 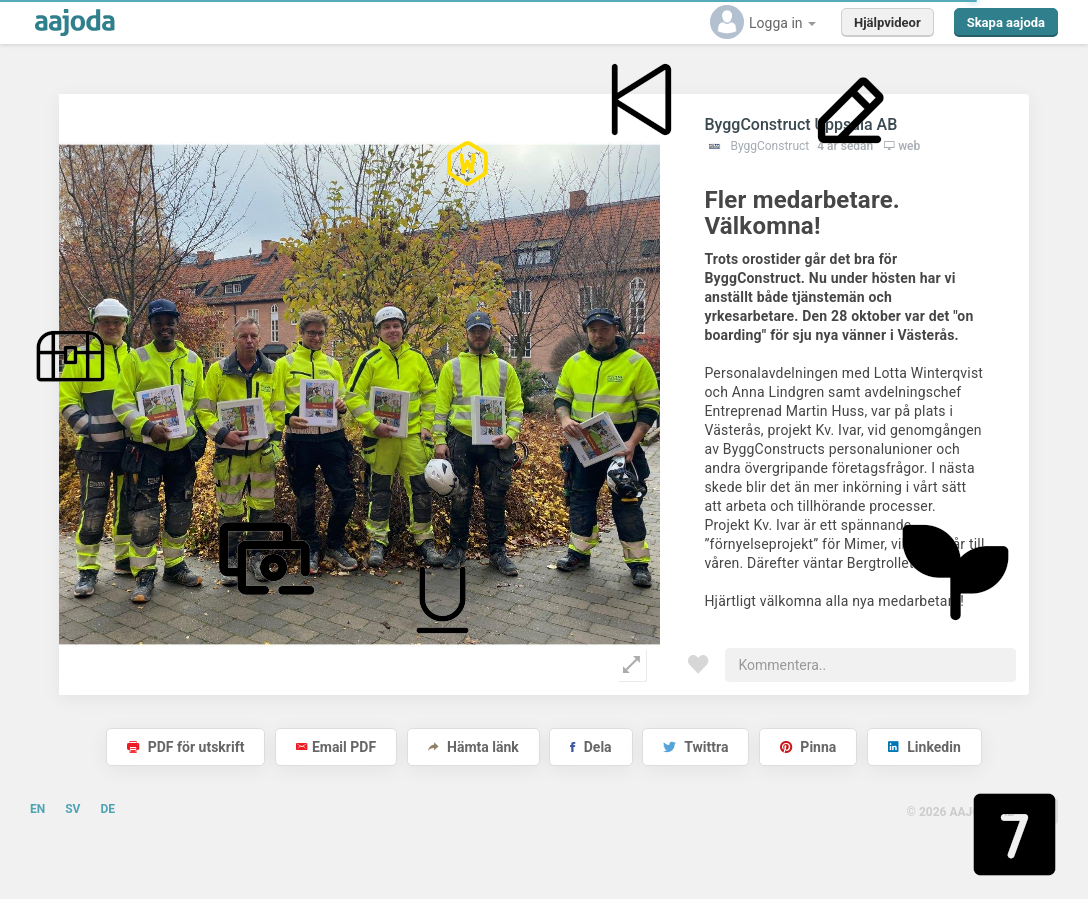 What do you see at coordinates (70, 357) in the screenshot?
I see `access your rewards or collectibles` at bounding box center [70, 357].